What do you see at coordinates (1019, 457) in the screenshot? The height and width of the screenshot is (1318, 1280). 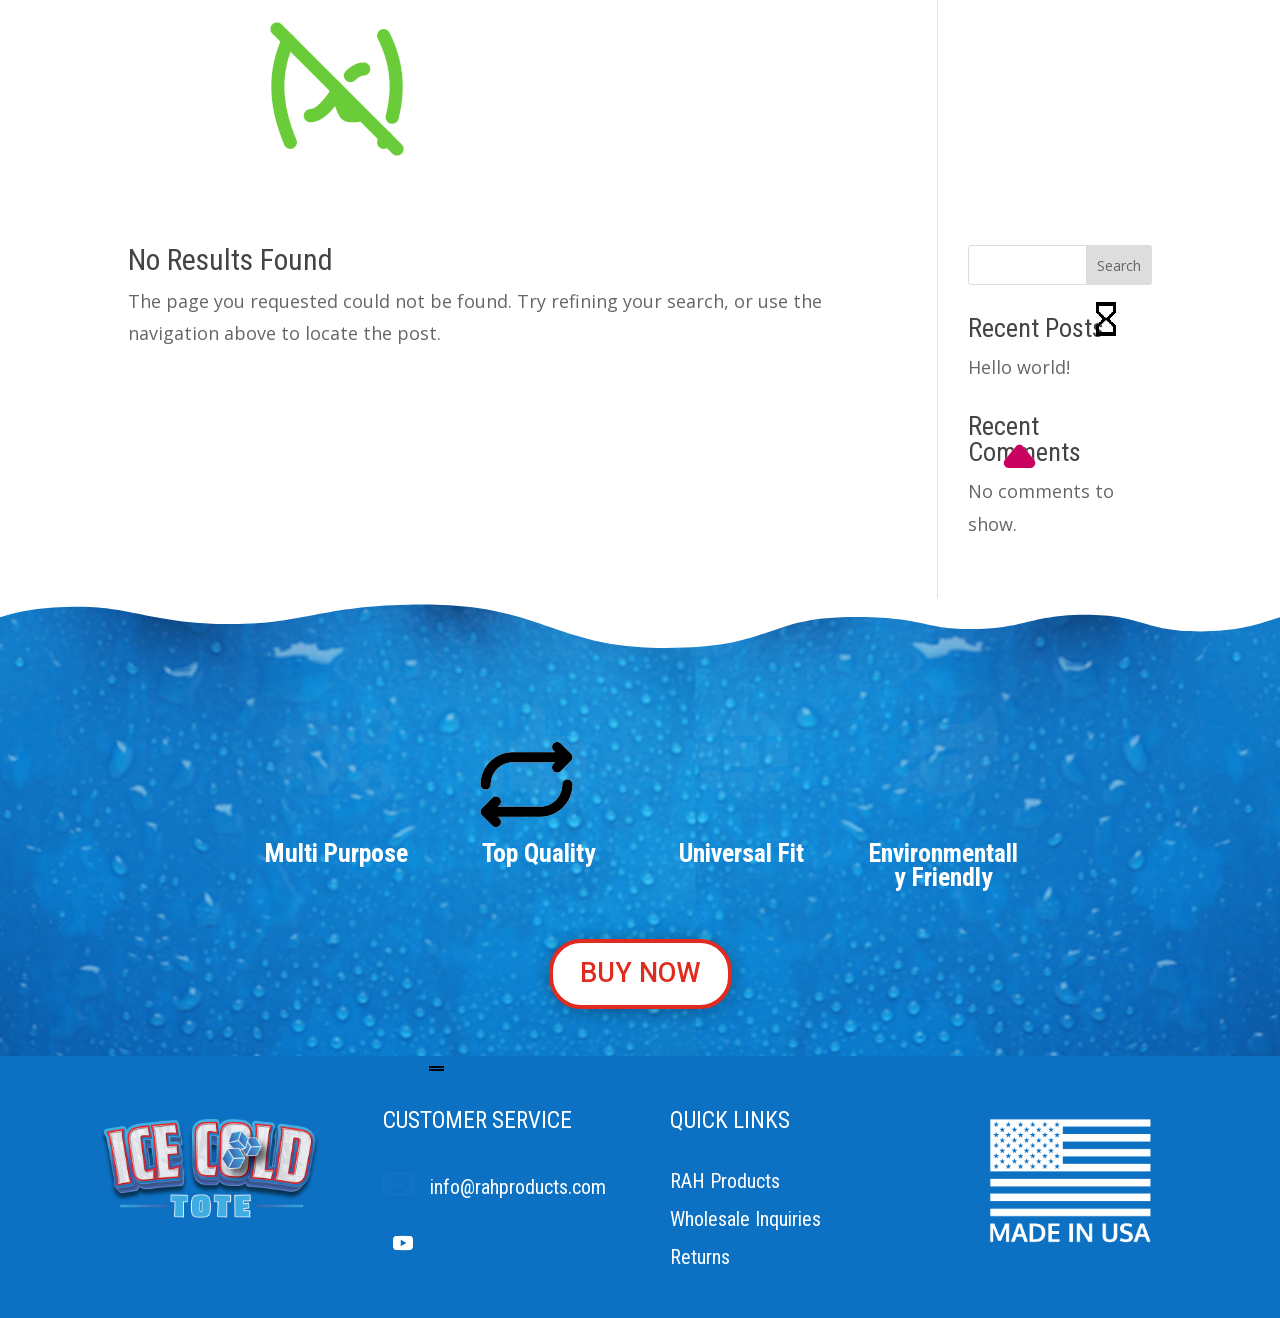 I see `scroll to top of page` at bounding box center [1019, 457].